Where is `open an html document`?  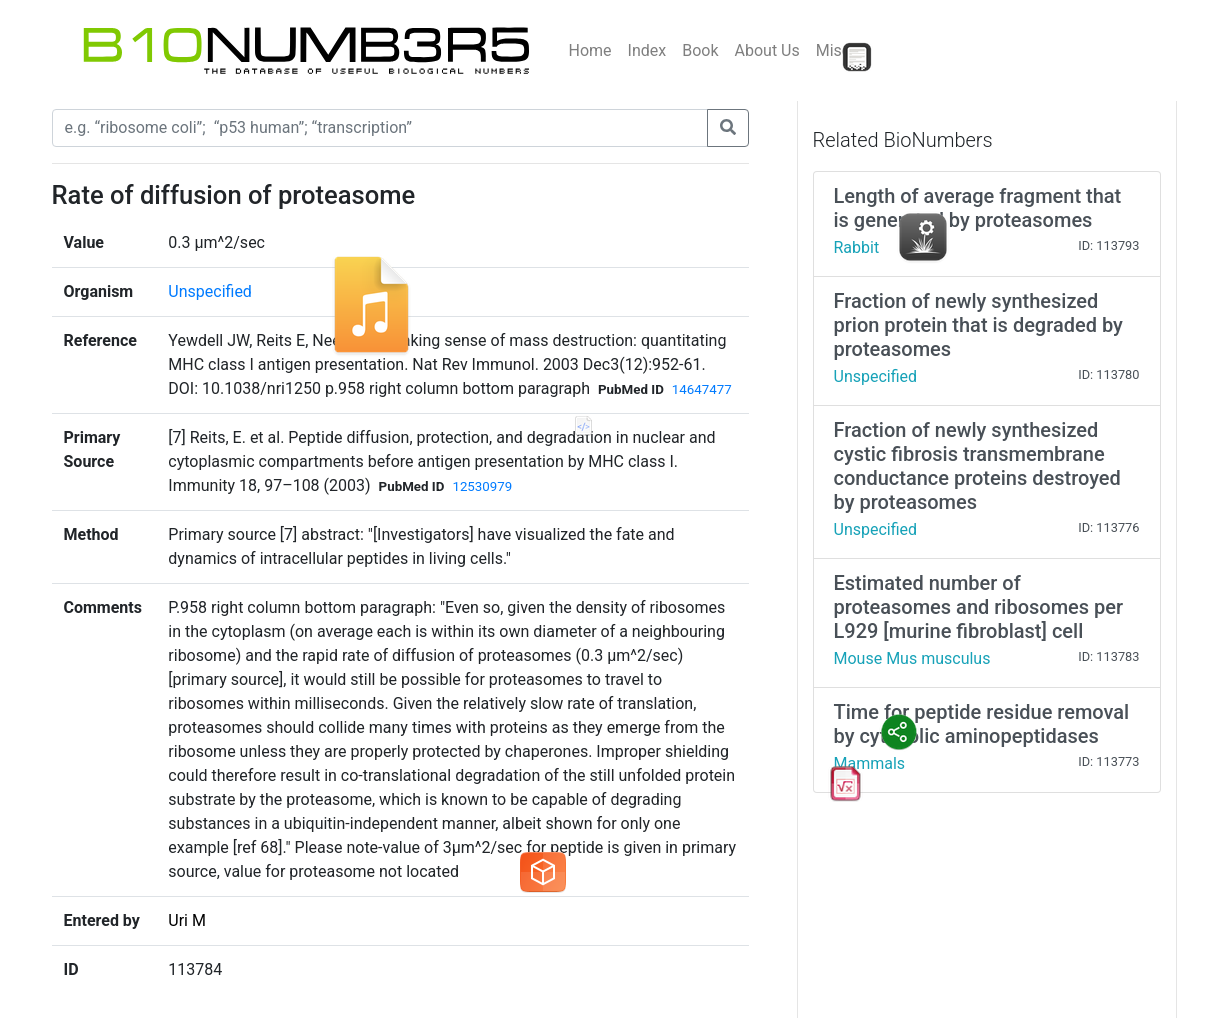
open an html document is located at coordinates (583, 425).